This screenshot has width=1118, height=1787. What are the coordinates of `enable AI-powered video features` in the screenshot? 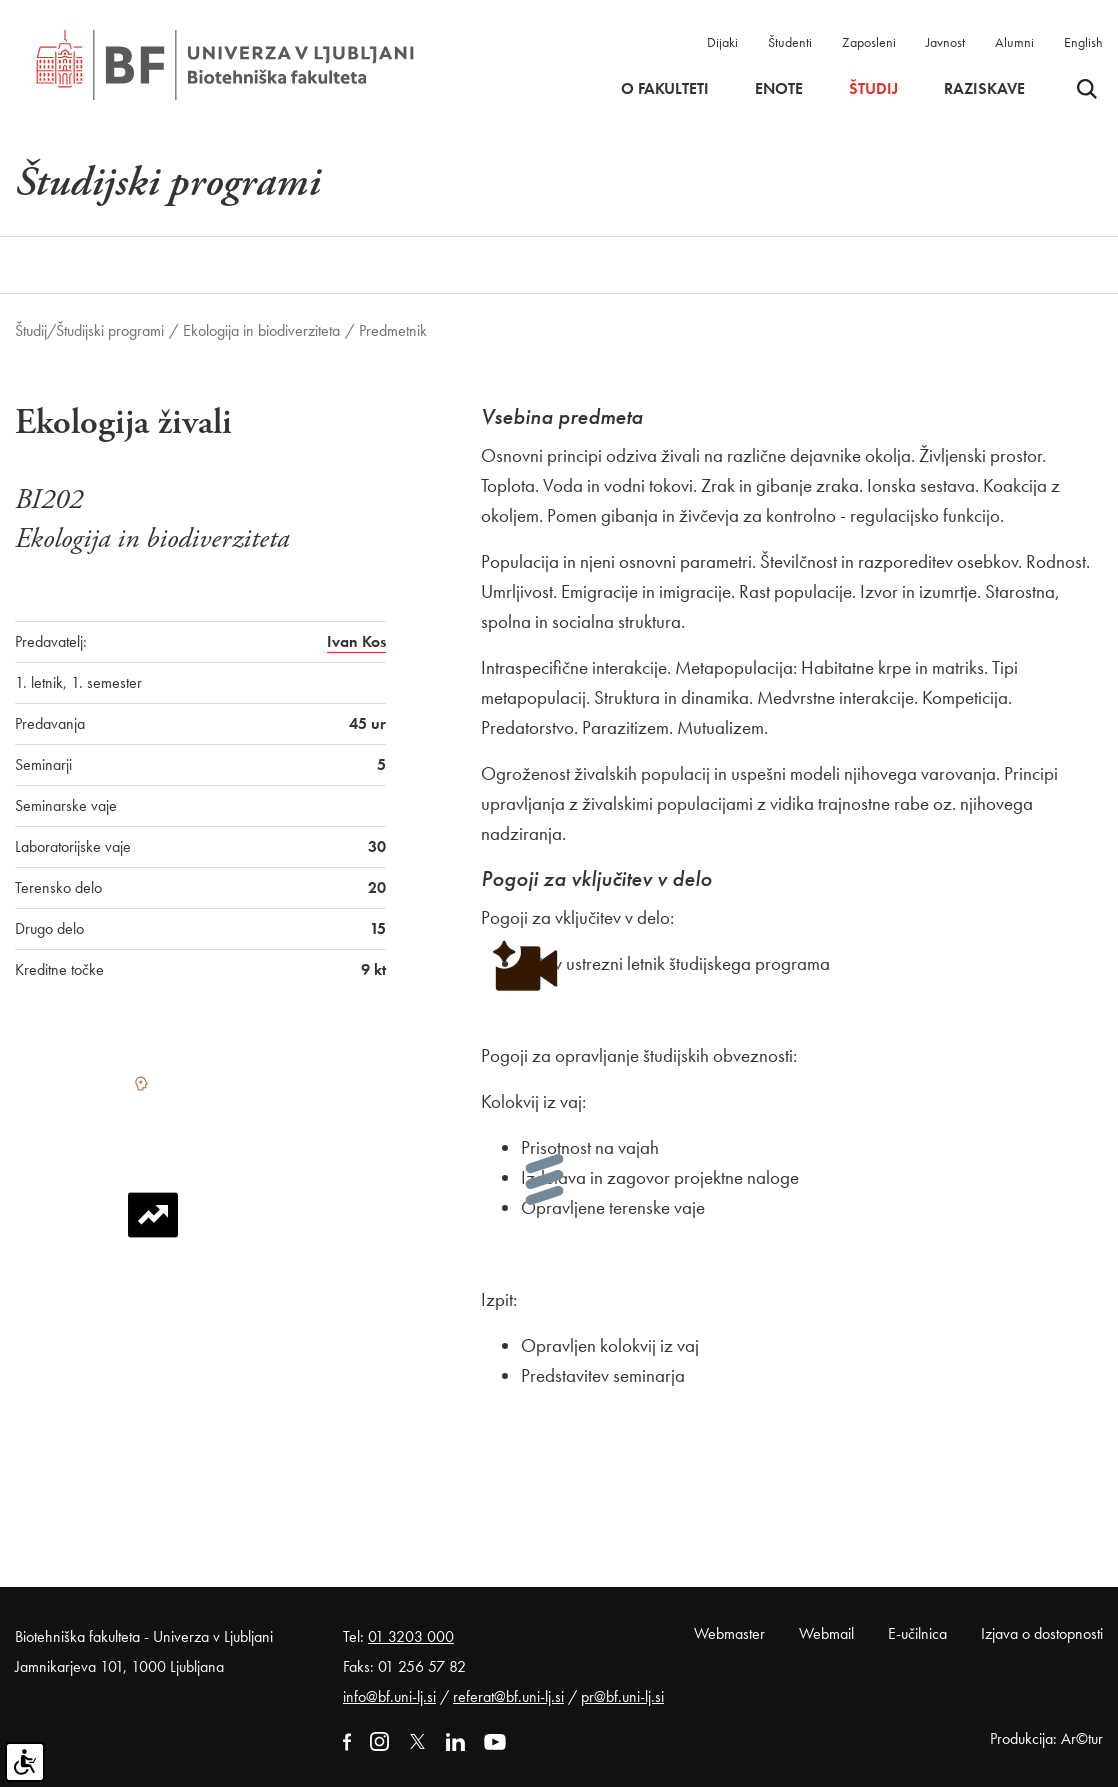 It's located at (526, 968).